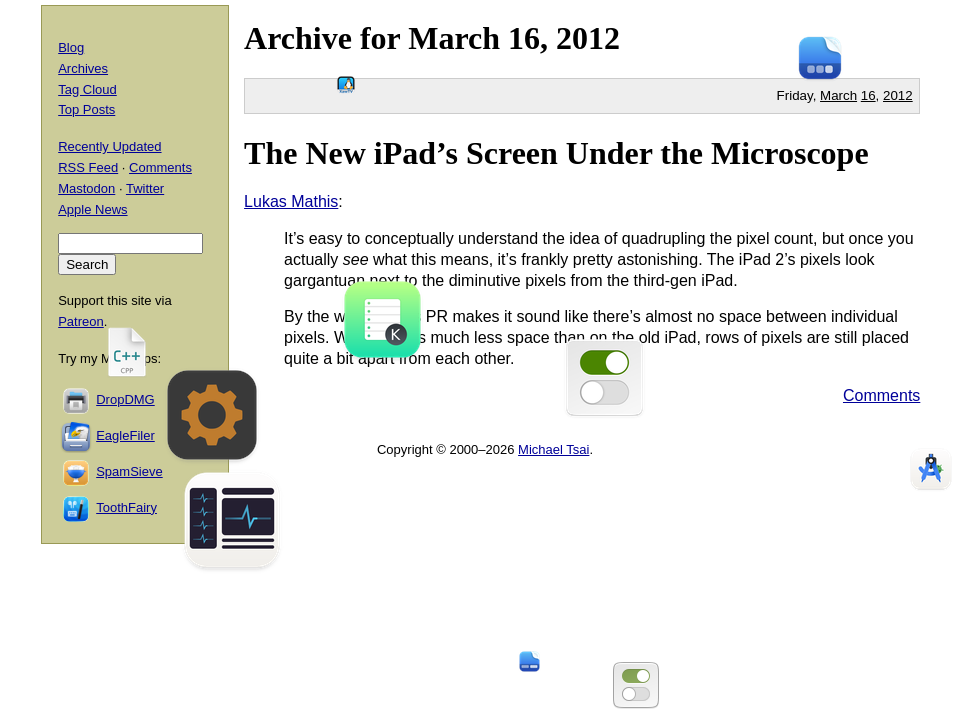 The height and width of the screenshot is (720, 970). I want to click on open android studio, so click(931, 469).